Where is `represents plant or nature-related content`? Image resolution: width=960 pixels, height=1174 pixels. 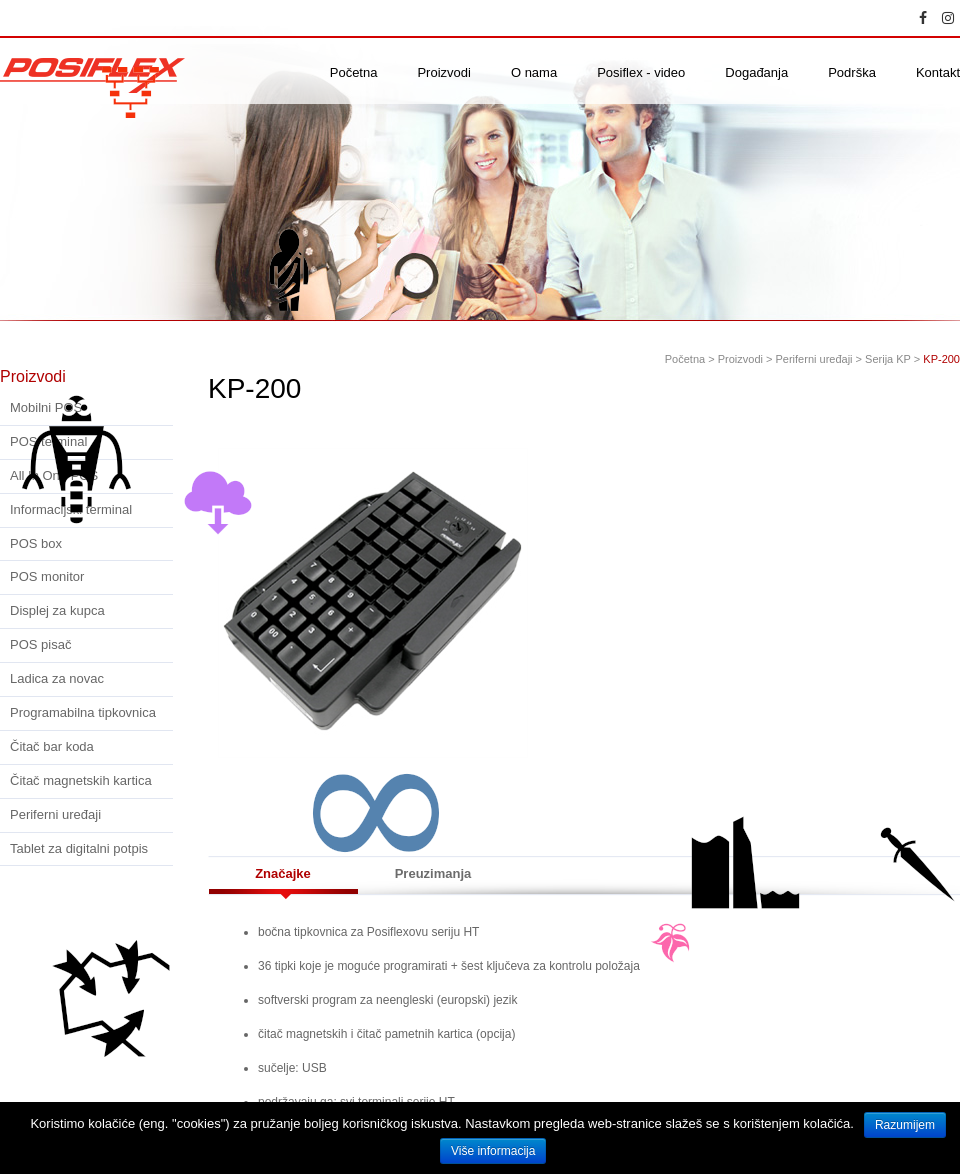 represents plant or nature-related content is located at coordinates (670, 943).